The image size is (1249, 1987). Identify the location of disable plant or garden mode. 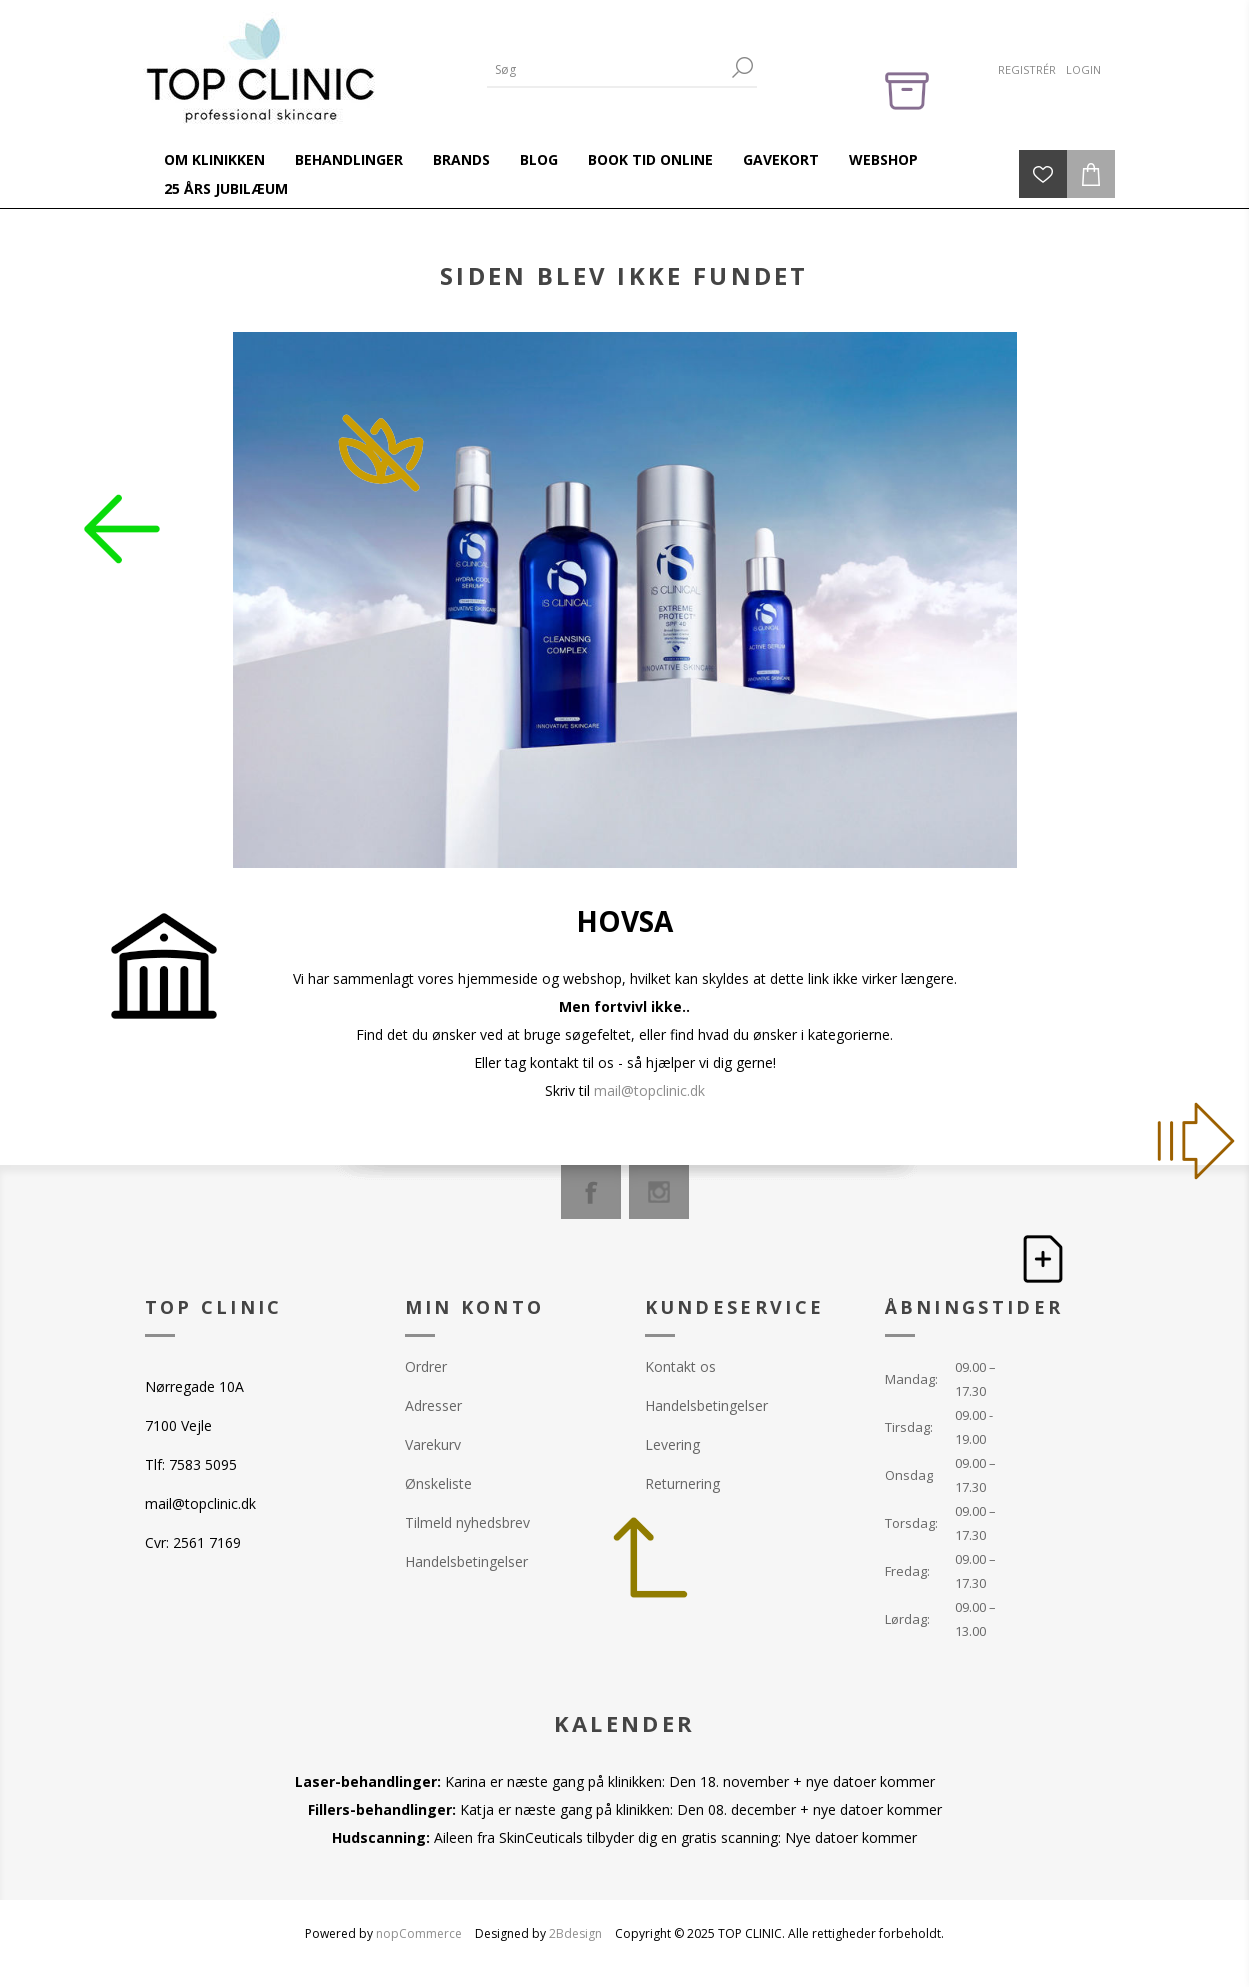
(381, 453).